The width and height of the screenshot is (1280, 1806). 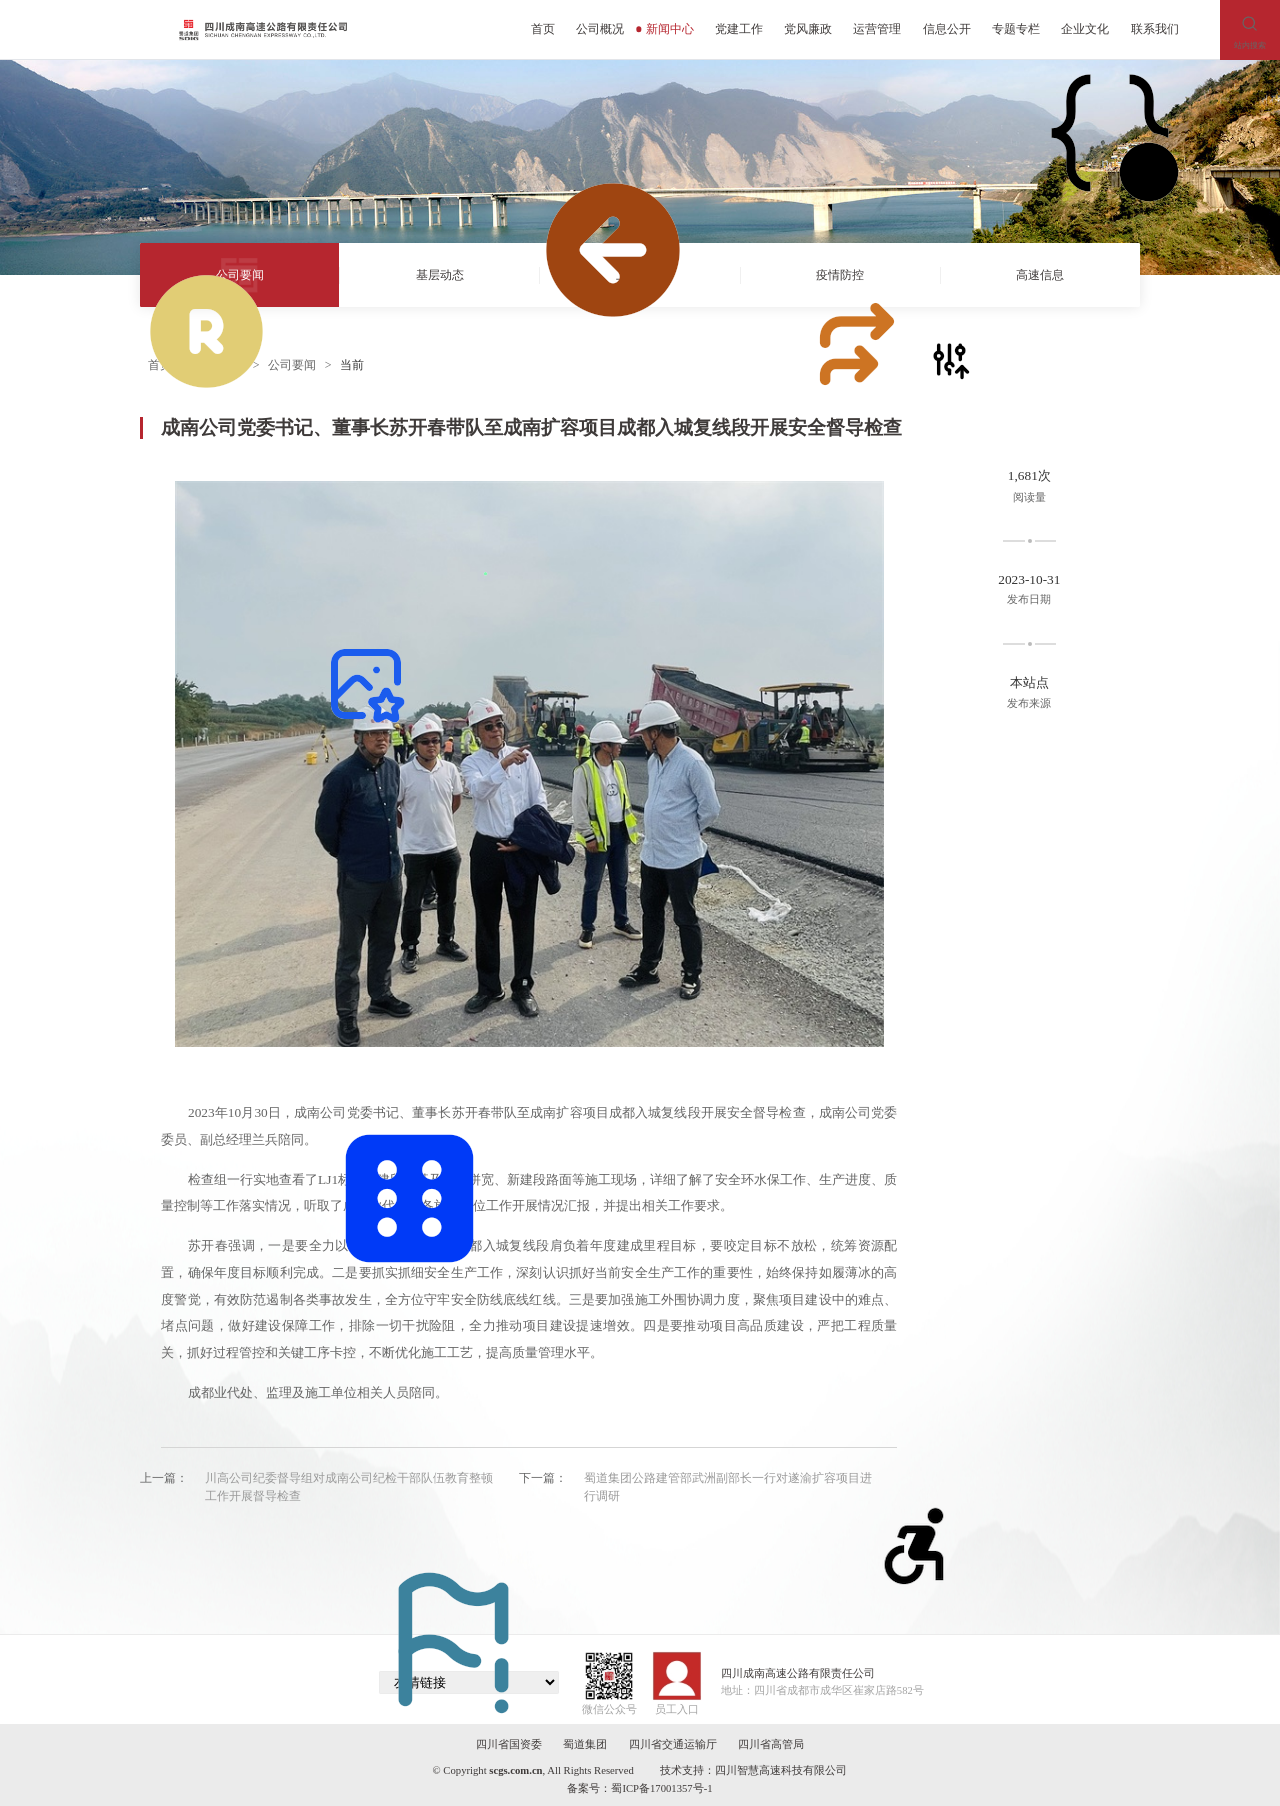 I want to click on add photo to favorites, so click(x=366, y=684).